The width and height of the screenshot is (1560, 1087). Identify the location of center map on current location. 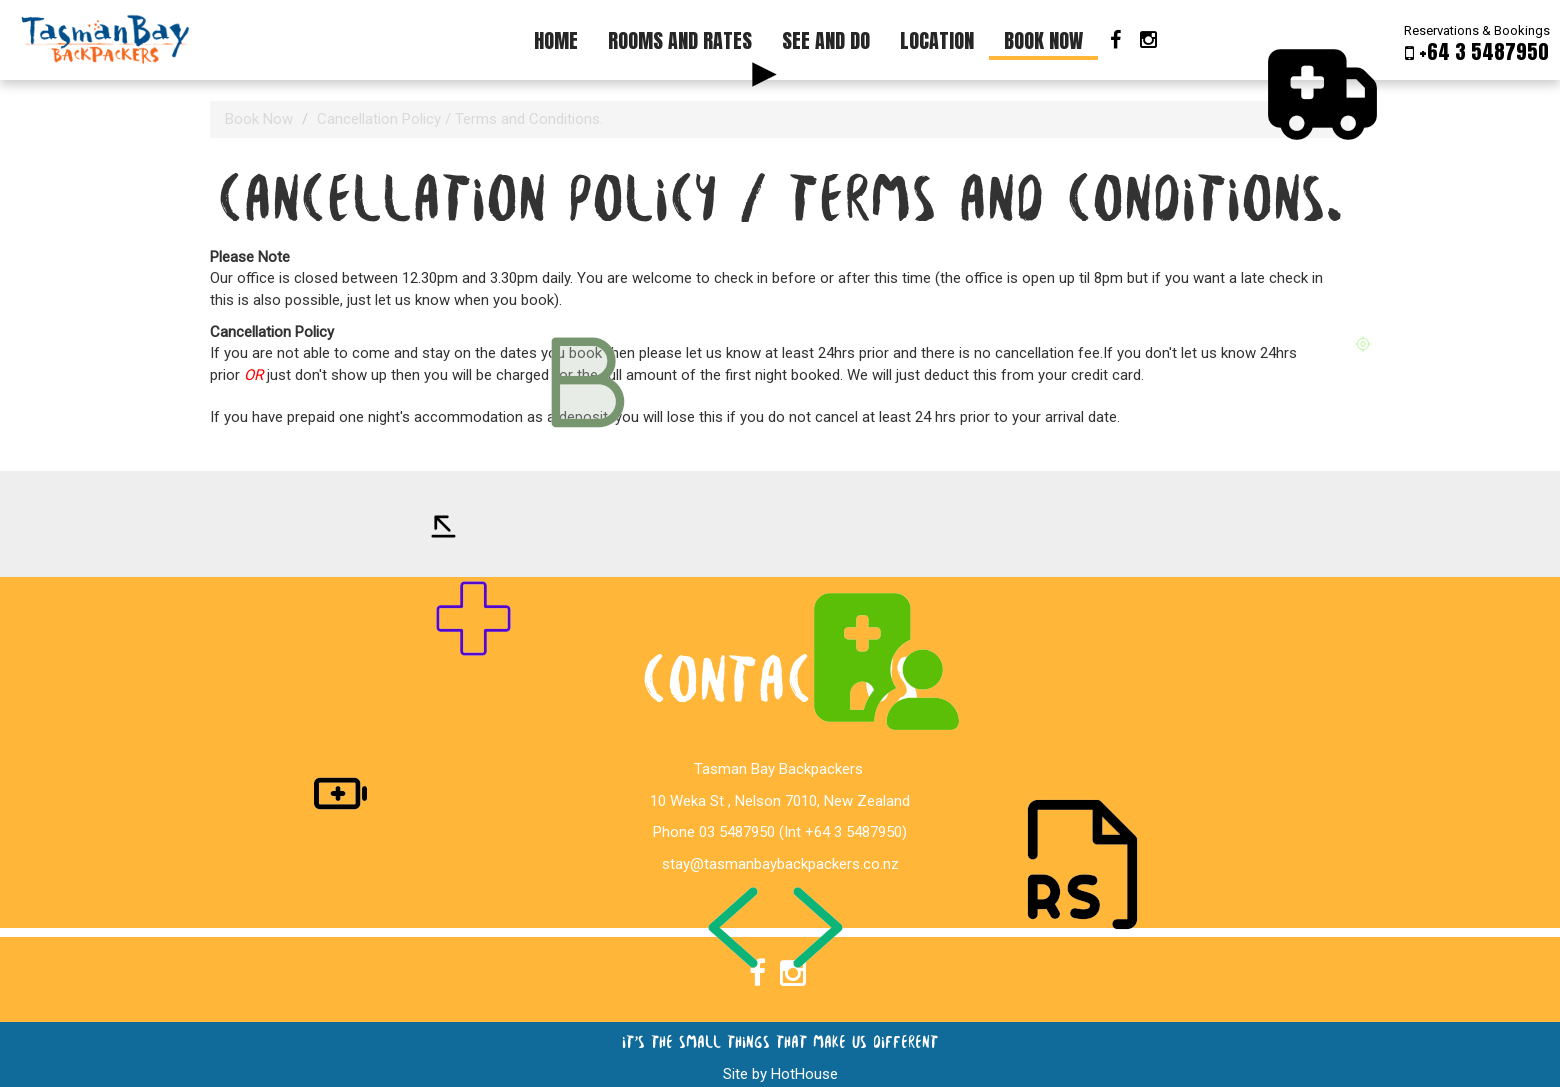
(1363, 344).